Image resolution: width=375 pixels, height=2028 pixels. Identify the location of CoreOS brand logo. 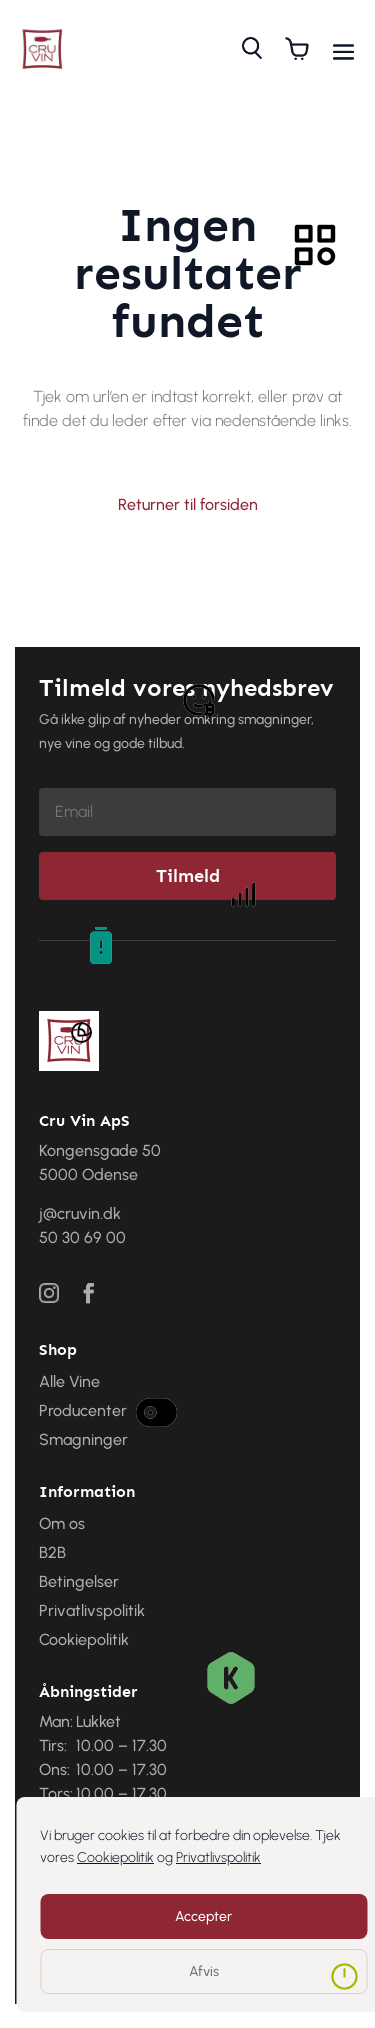
(81, 1032).